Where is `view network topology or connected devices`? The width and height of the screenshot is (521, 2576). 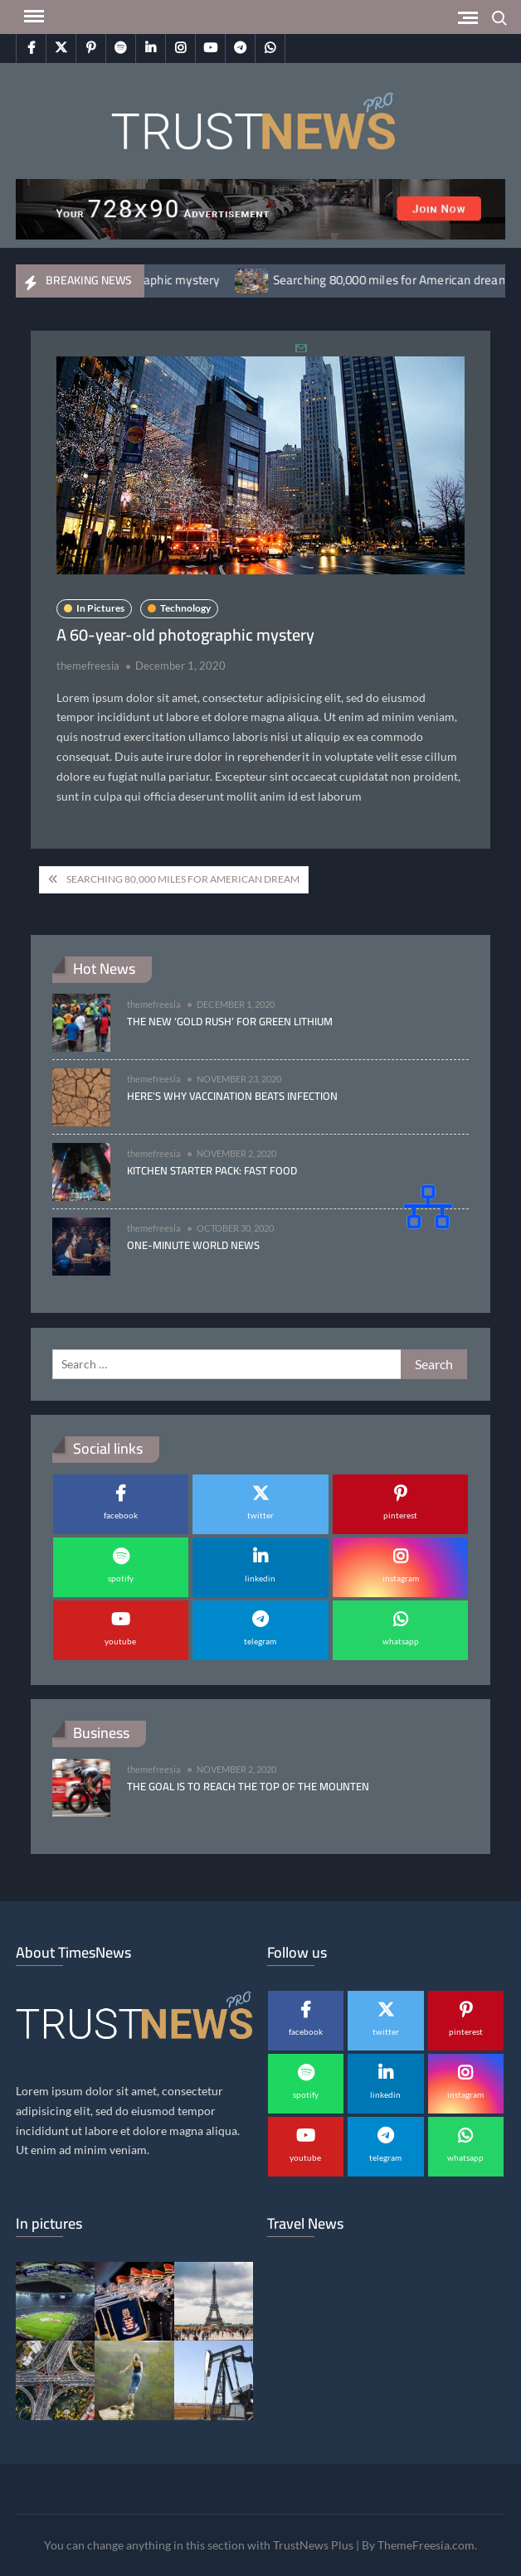 view network topology or connected devices is located at coordinates (428, 1208).